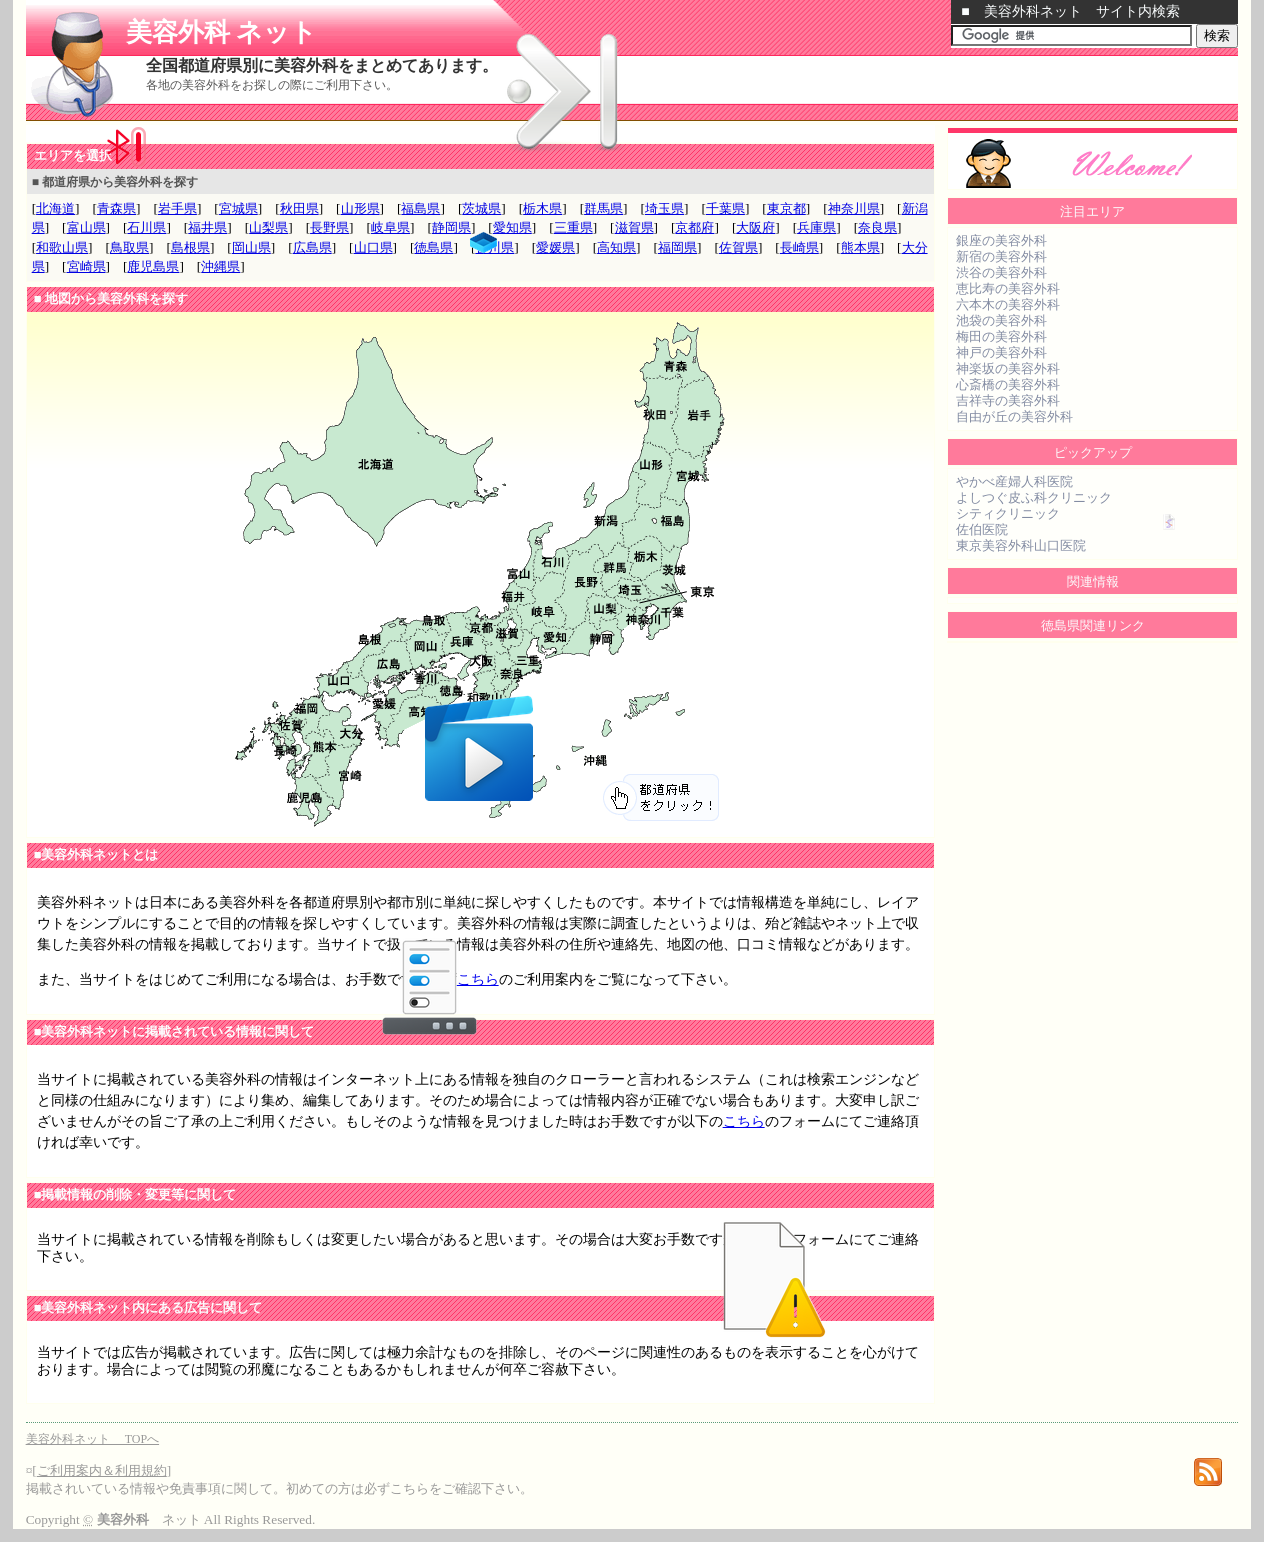  I want to click on view bluetooth device battery status, so click(126, 147).